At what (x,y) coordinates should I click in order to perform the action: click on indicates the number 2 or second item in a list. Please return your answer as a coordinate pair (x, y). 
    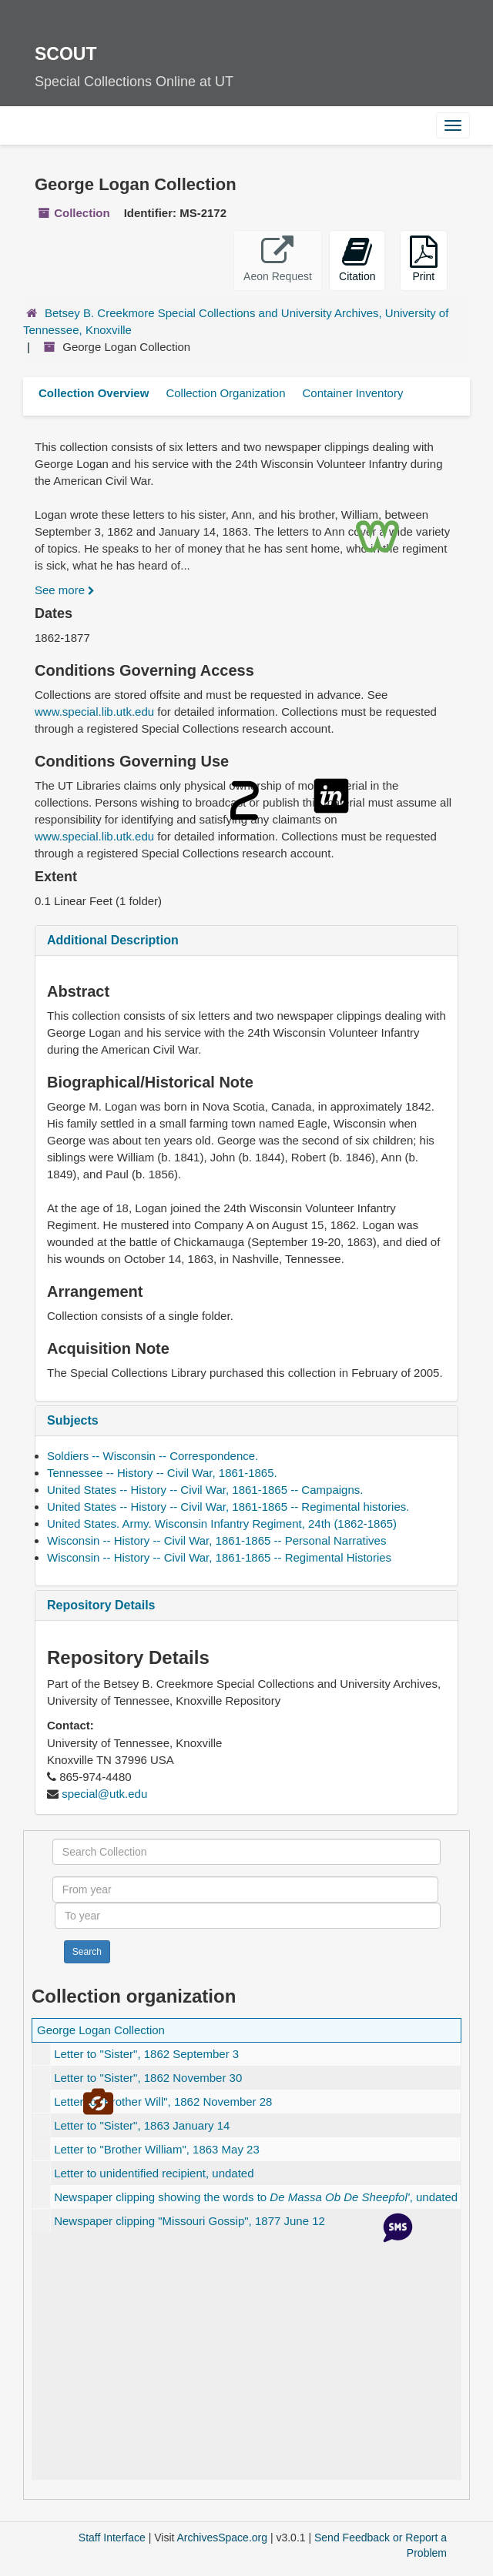
    Looking at the image, I should click on (244, 800).